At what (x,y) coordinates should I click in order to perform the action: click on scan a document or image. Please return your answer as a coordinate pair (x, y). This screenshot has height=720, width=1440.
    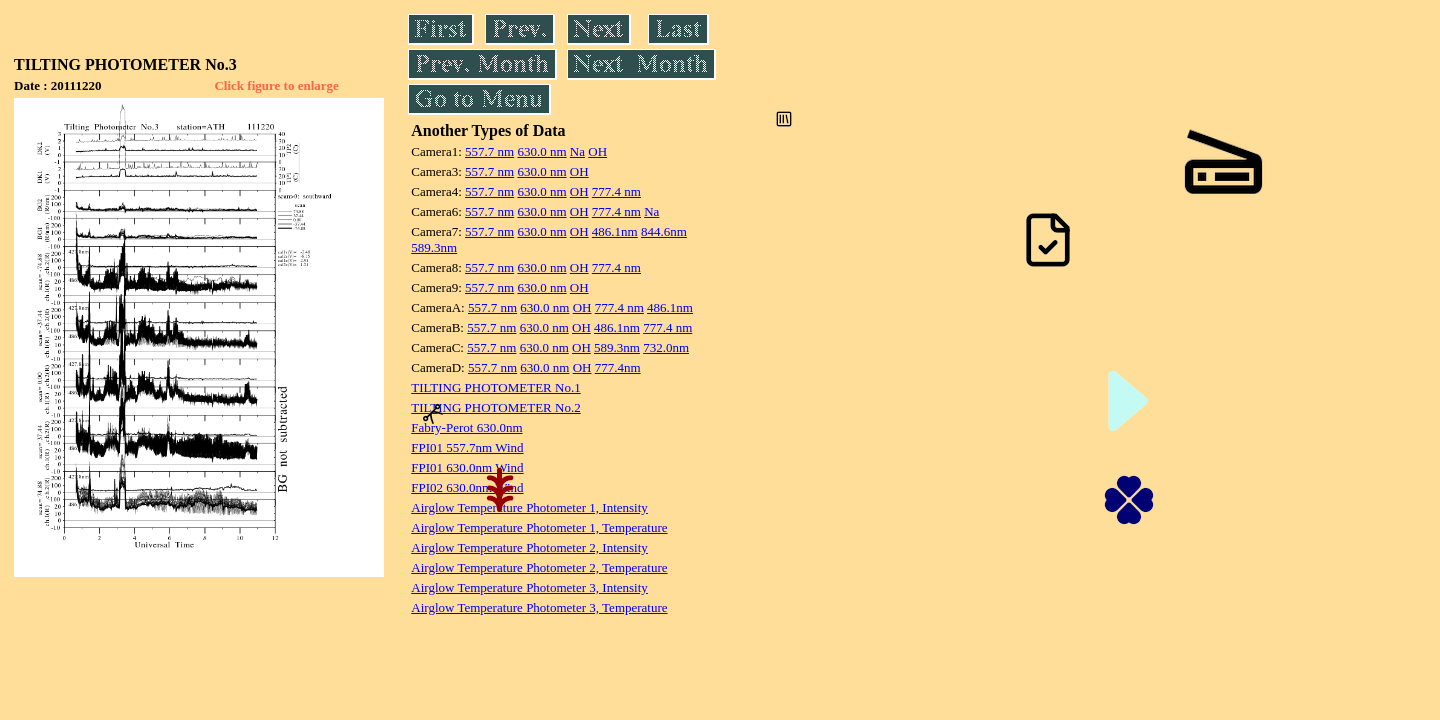
    Looking at the image, I should click on (1223, 159).